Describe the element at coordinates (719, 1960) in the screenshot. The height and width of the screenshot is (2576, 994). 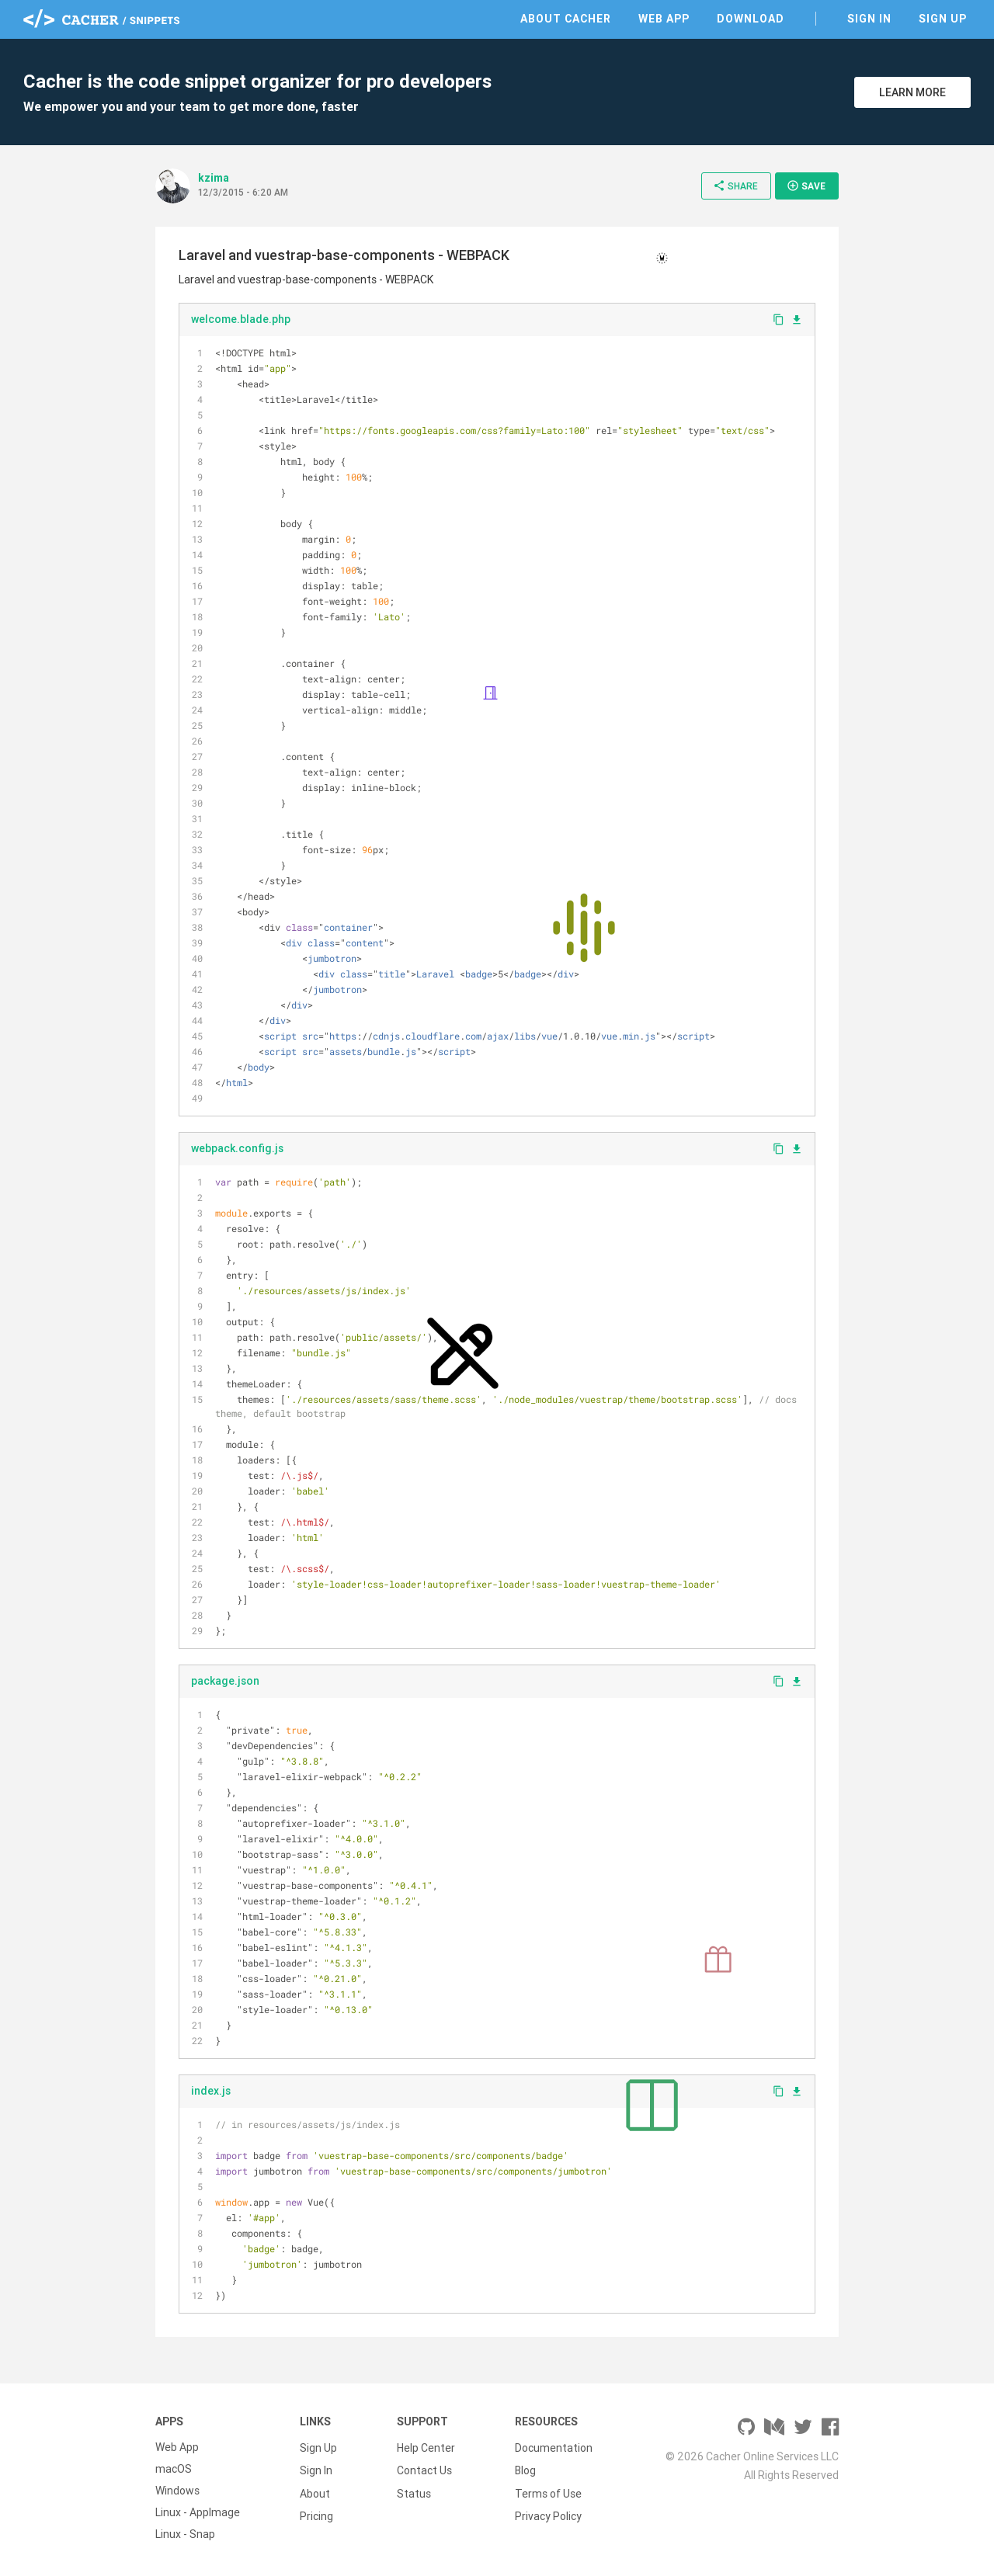
I see `access gifts or rewards` at that location.